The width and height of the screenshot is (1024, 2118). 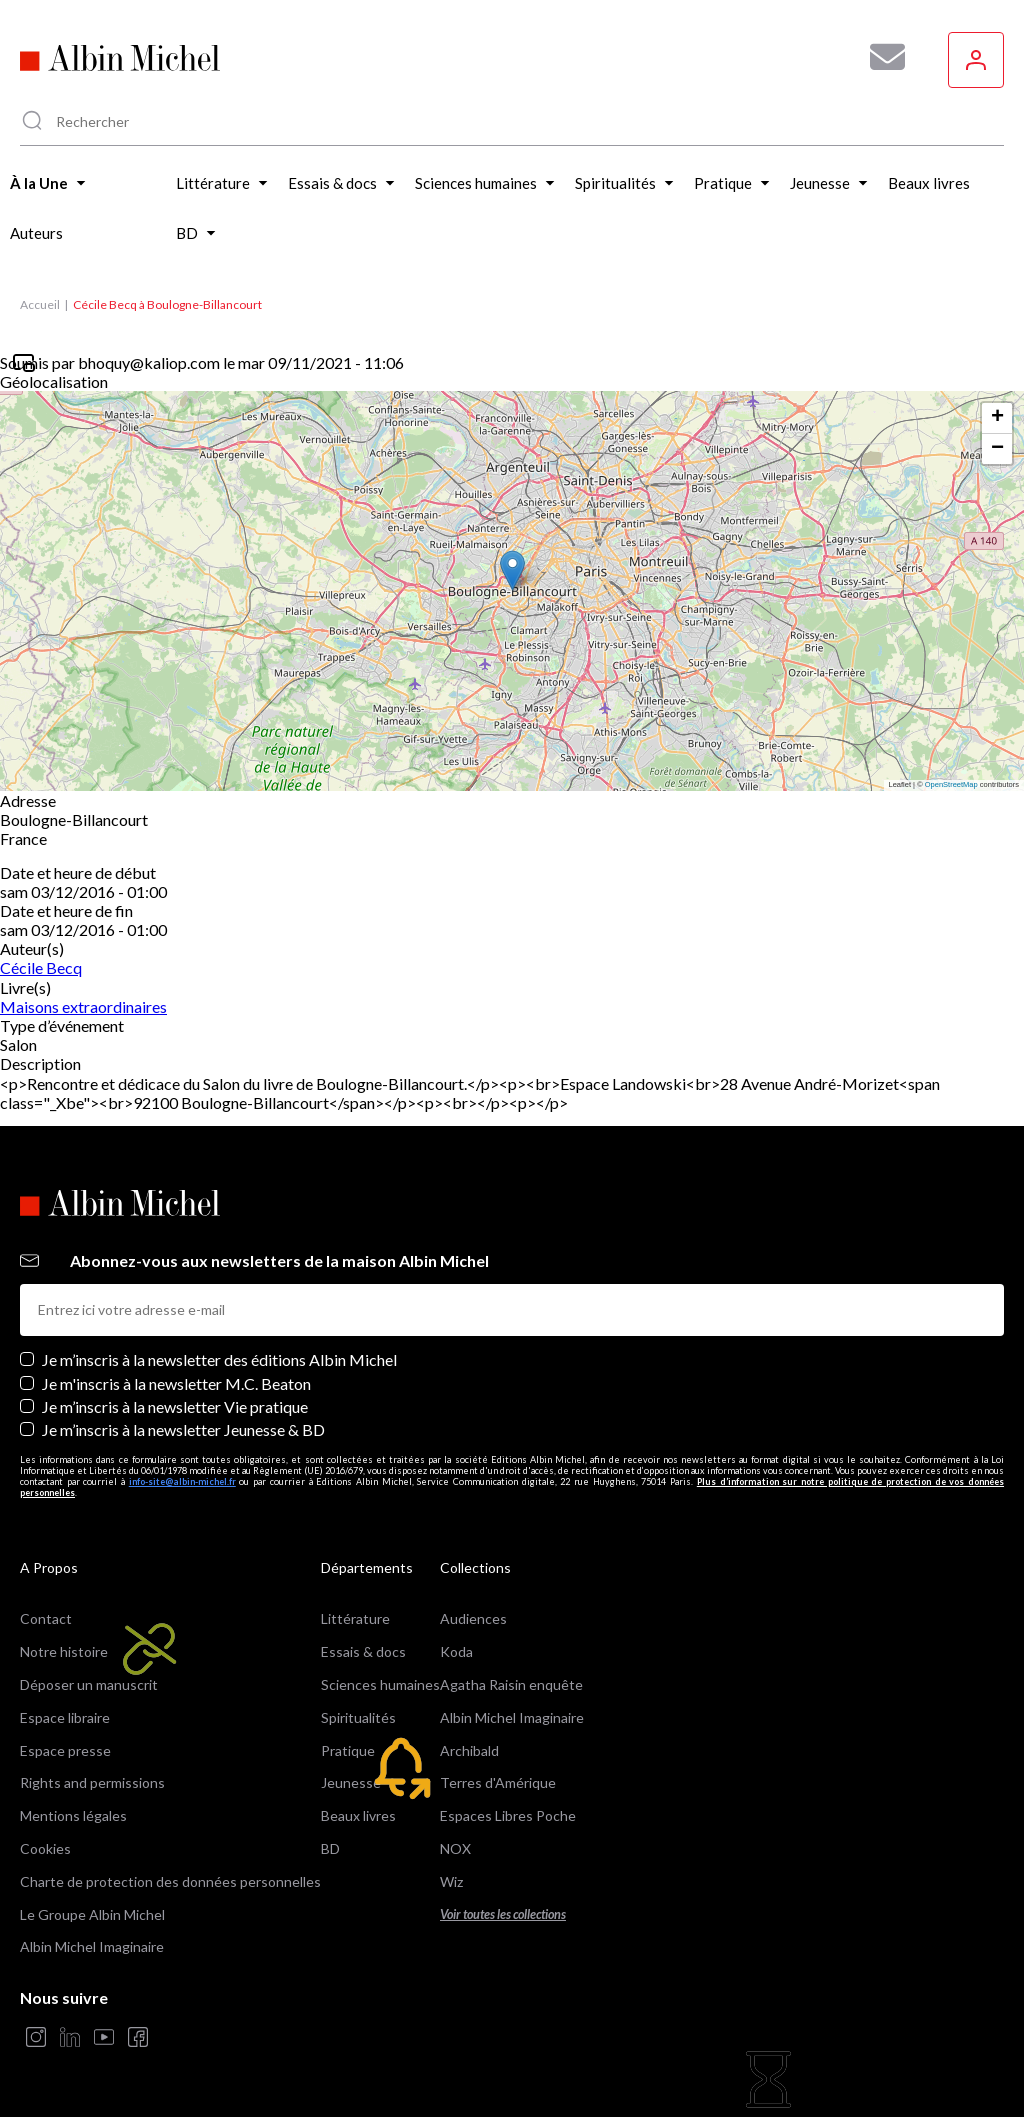 I want to click on share notification settings, so click(x=401, y=1767).